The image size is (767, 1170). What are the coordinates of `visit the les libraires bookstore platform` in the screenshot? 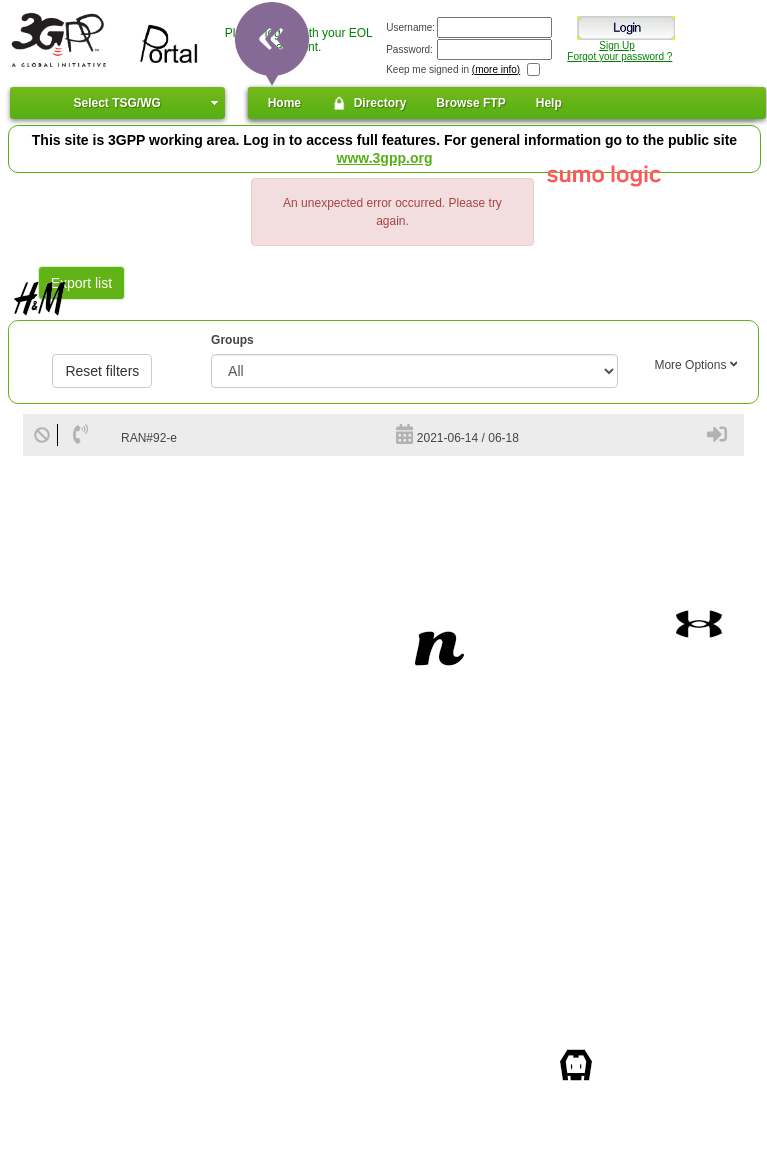 It's located at (272, 44).